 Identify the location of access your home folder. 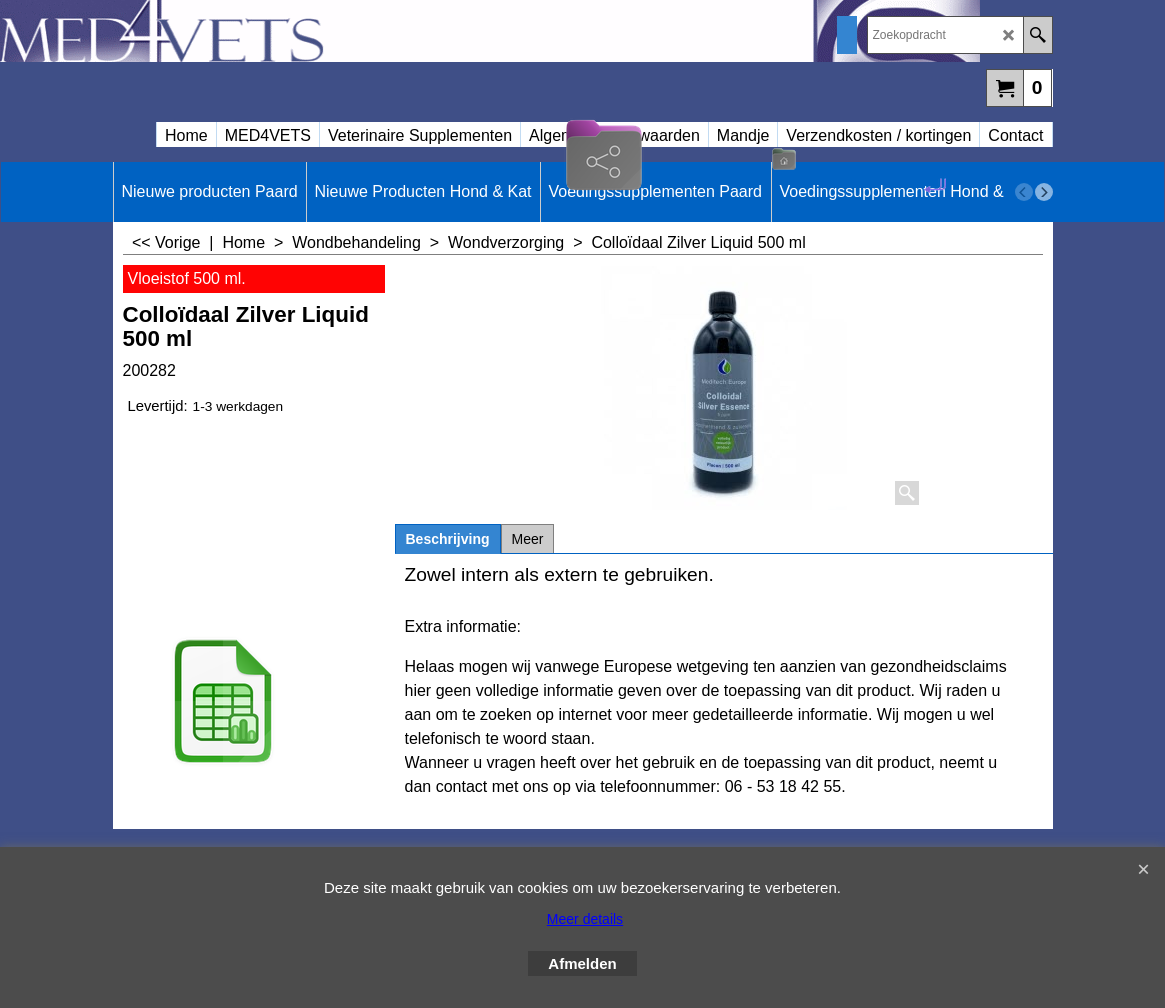
(784, 159).